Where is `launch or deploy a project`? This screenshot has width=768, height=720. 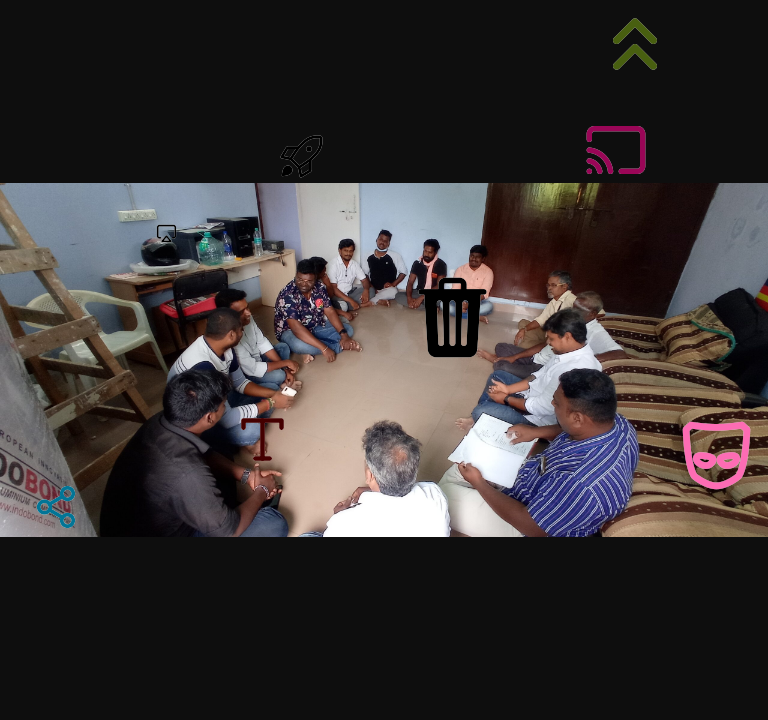 launch or deploy a project is located at coordinates (301, 156).